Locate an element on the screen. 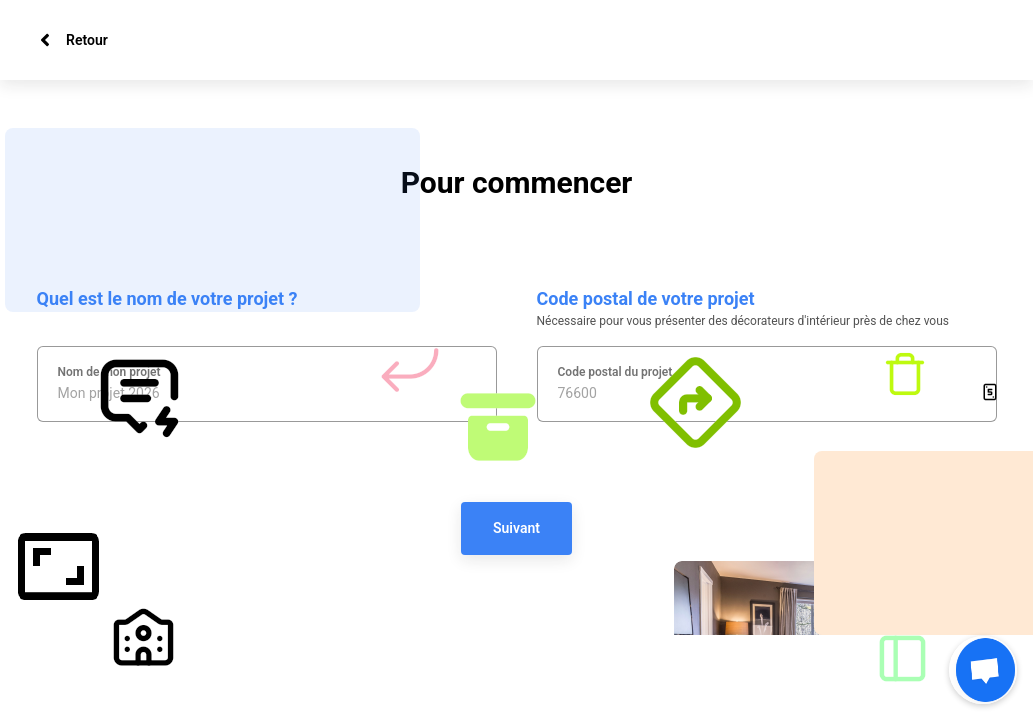 Image resolution: width=1033 pixels, height=720 pixels. delete selected item is located at coordinates (905, 374).